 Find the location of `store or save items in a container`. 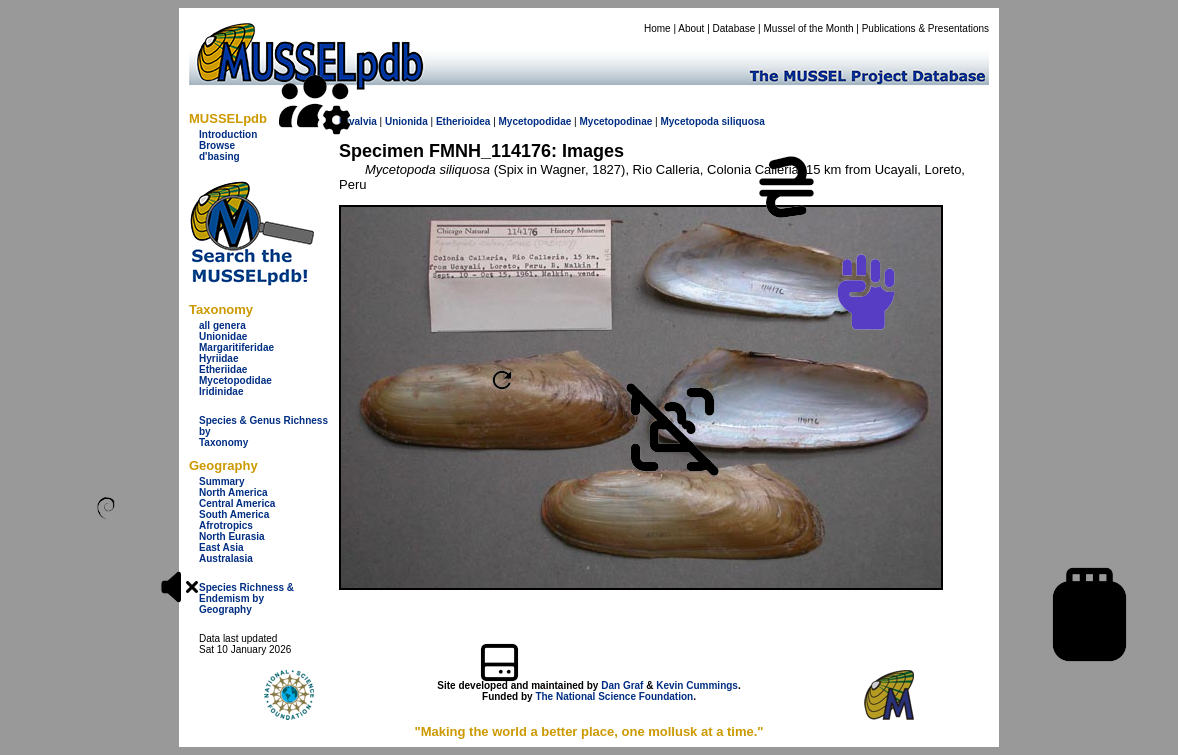

store or save items in a container is located at coordinates (1089, 614).